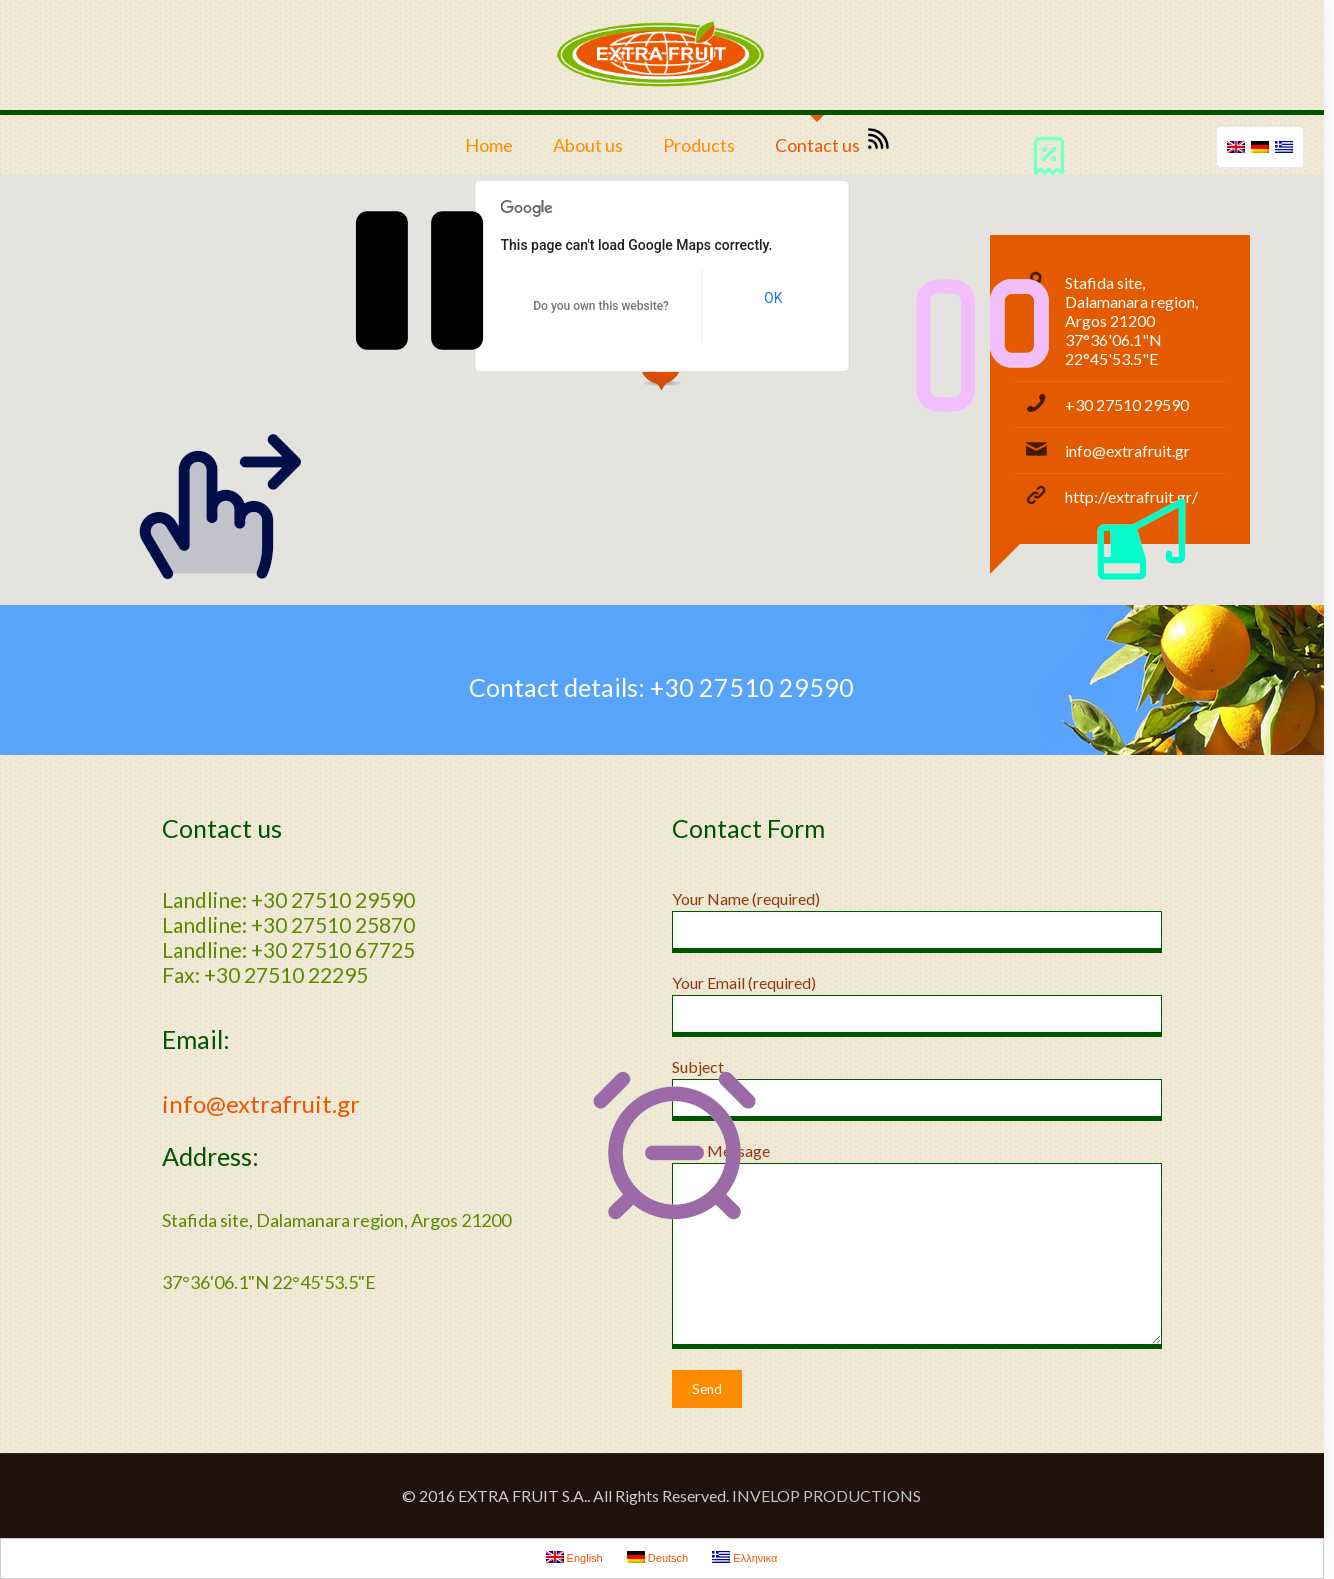 The width and height of the screenshot is (1334, 1579). Describe the element at coordinates (212, 512) in the screenshot. I see `swipe right to continue or advance` at that location.